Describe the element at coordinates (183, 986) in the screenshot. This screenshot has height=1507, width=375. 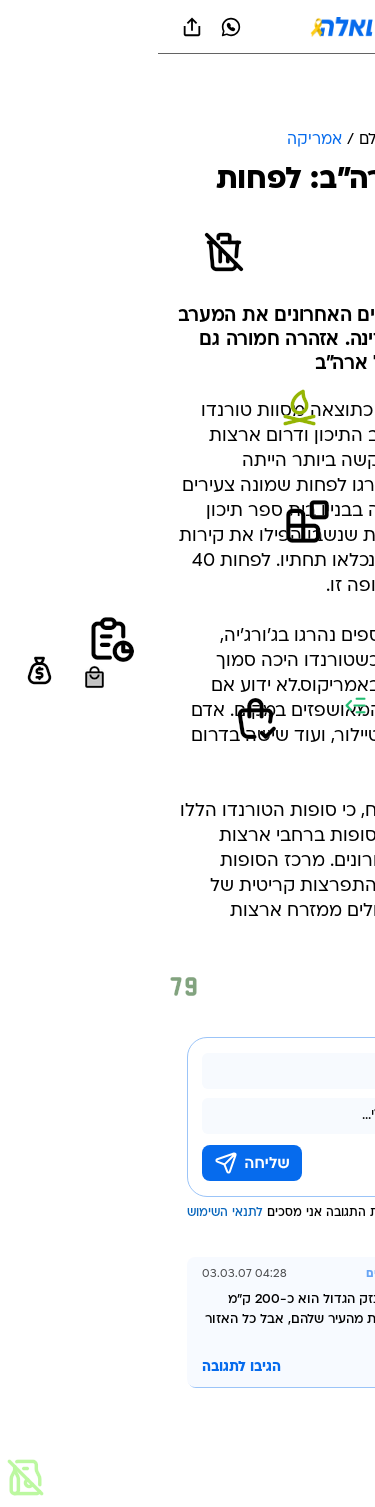
I see `indicates item number 79 in a list or sequence` at that location.